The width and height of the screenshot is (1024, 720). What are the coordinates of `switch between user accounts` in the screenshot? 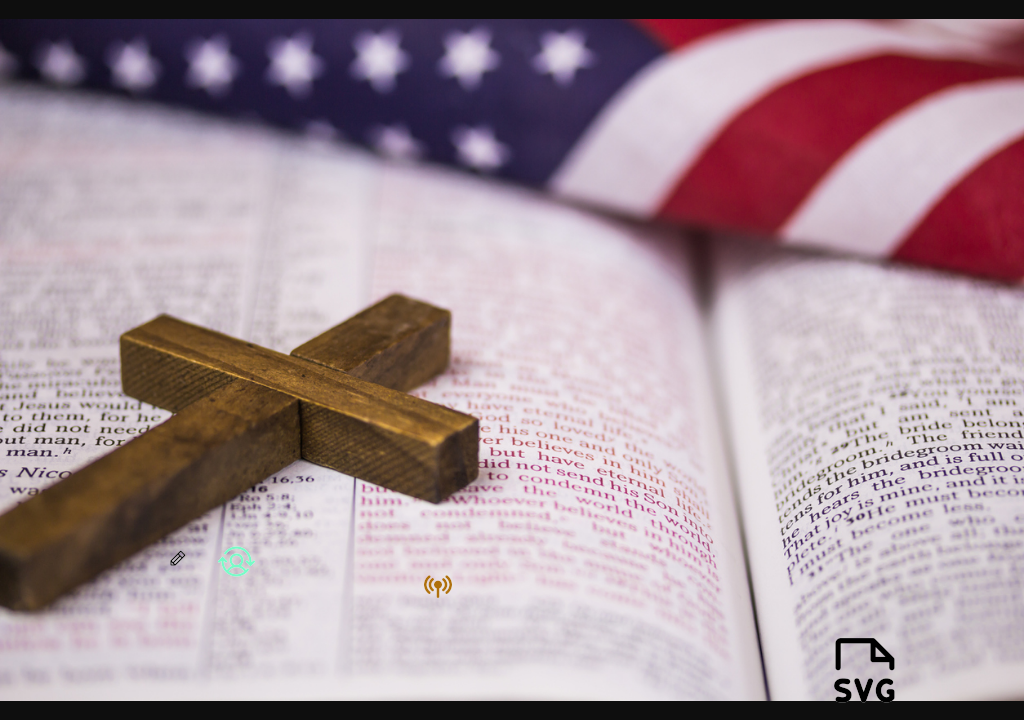 It's located at (236, 561).